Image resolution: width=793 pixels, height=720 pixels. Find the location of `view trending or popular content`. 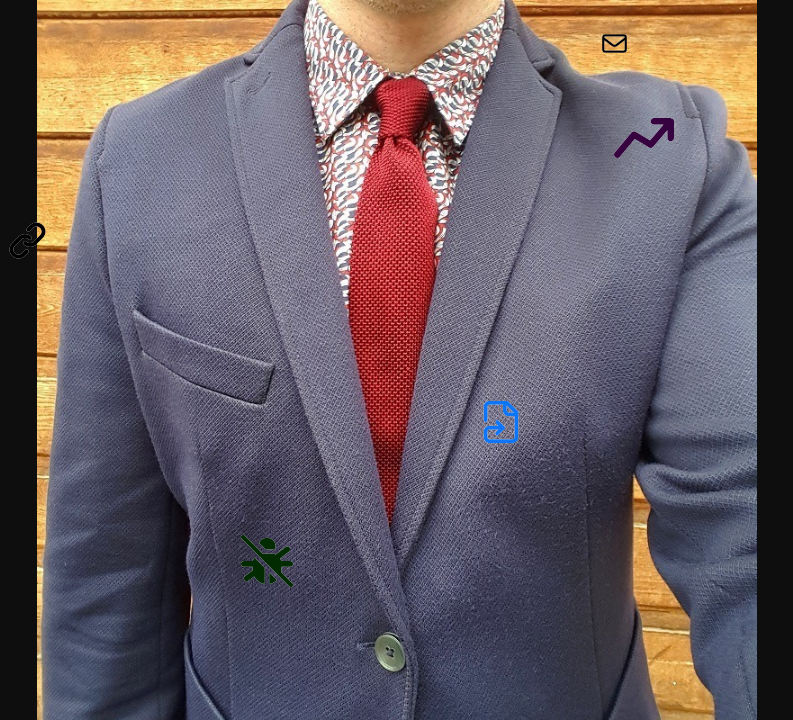

view trending or popular content is located at coordinates (644, 138).